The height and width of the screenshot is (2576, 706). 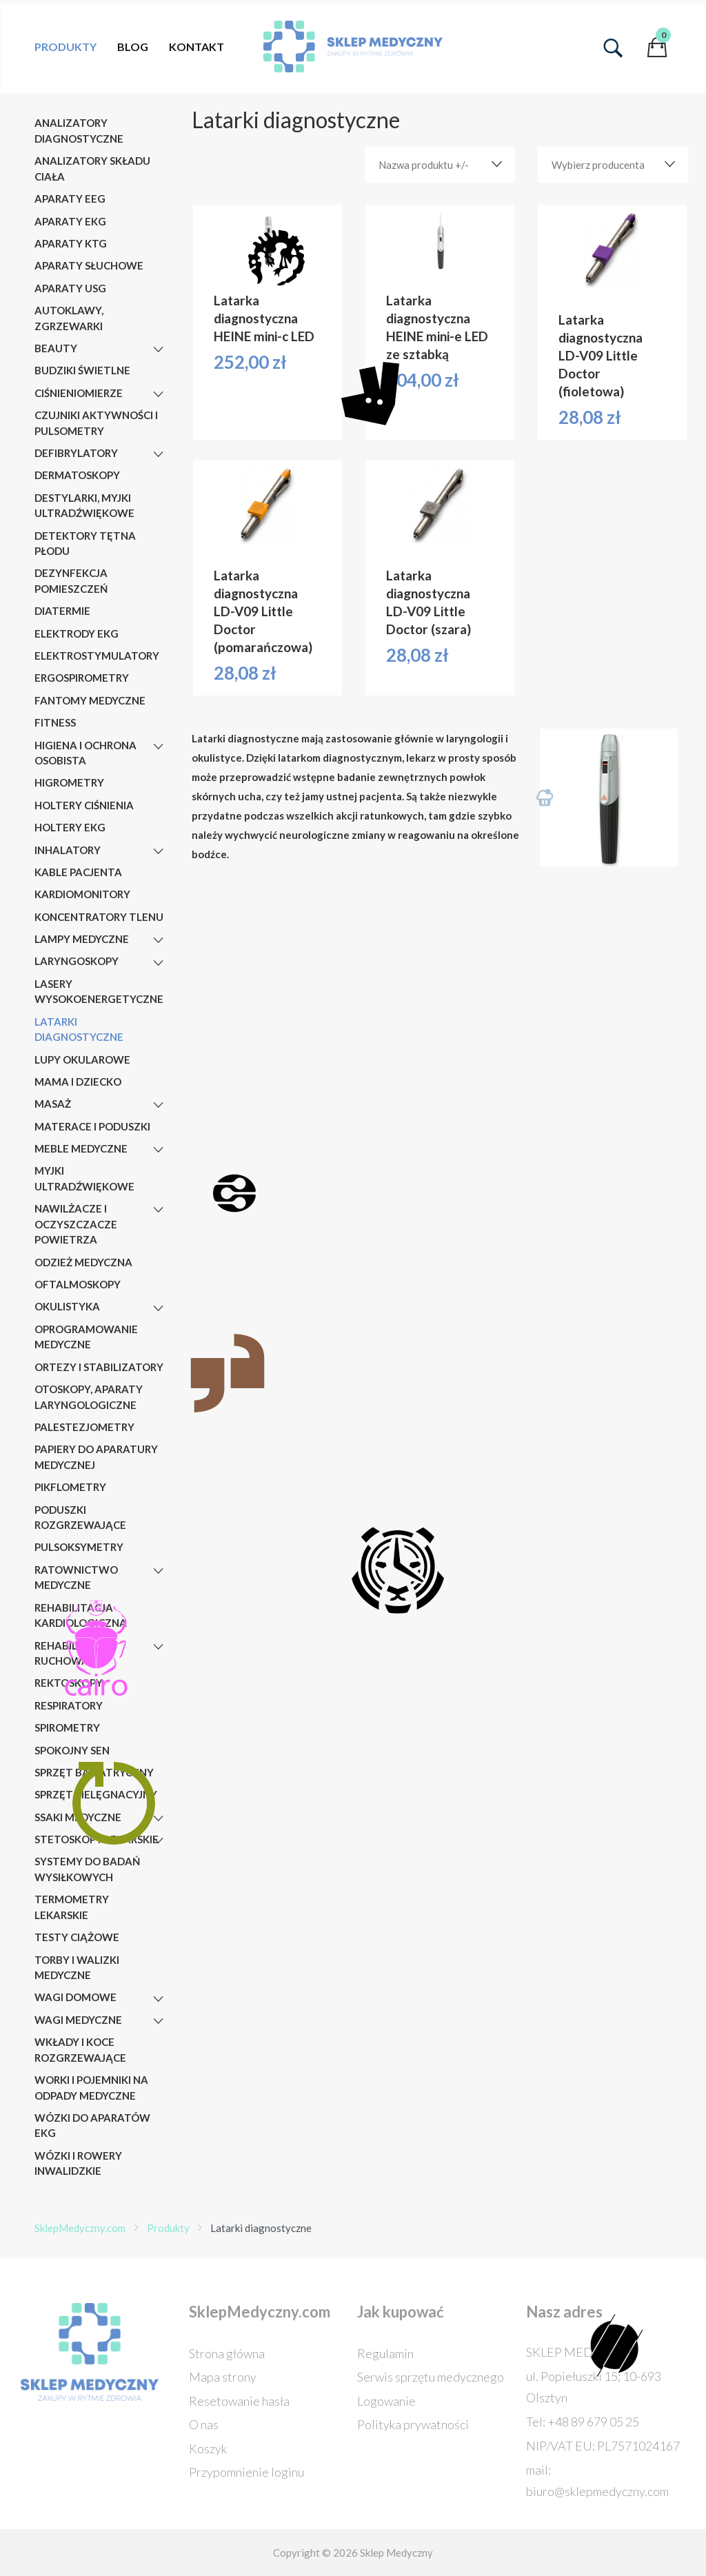 What do you see at coordinates (234, 1193) in the screenshot?
I see `connect to dlna-enabled devices for media streaming` at bounding box center [234, 1193].